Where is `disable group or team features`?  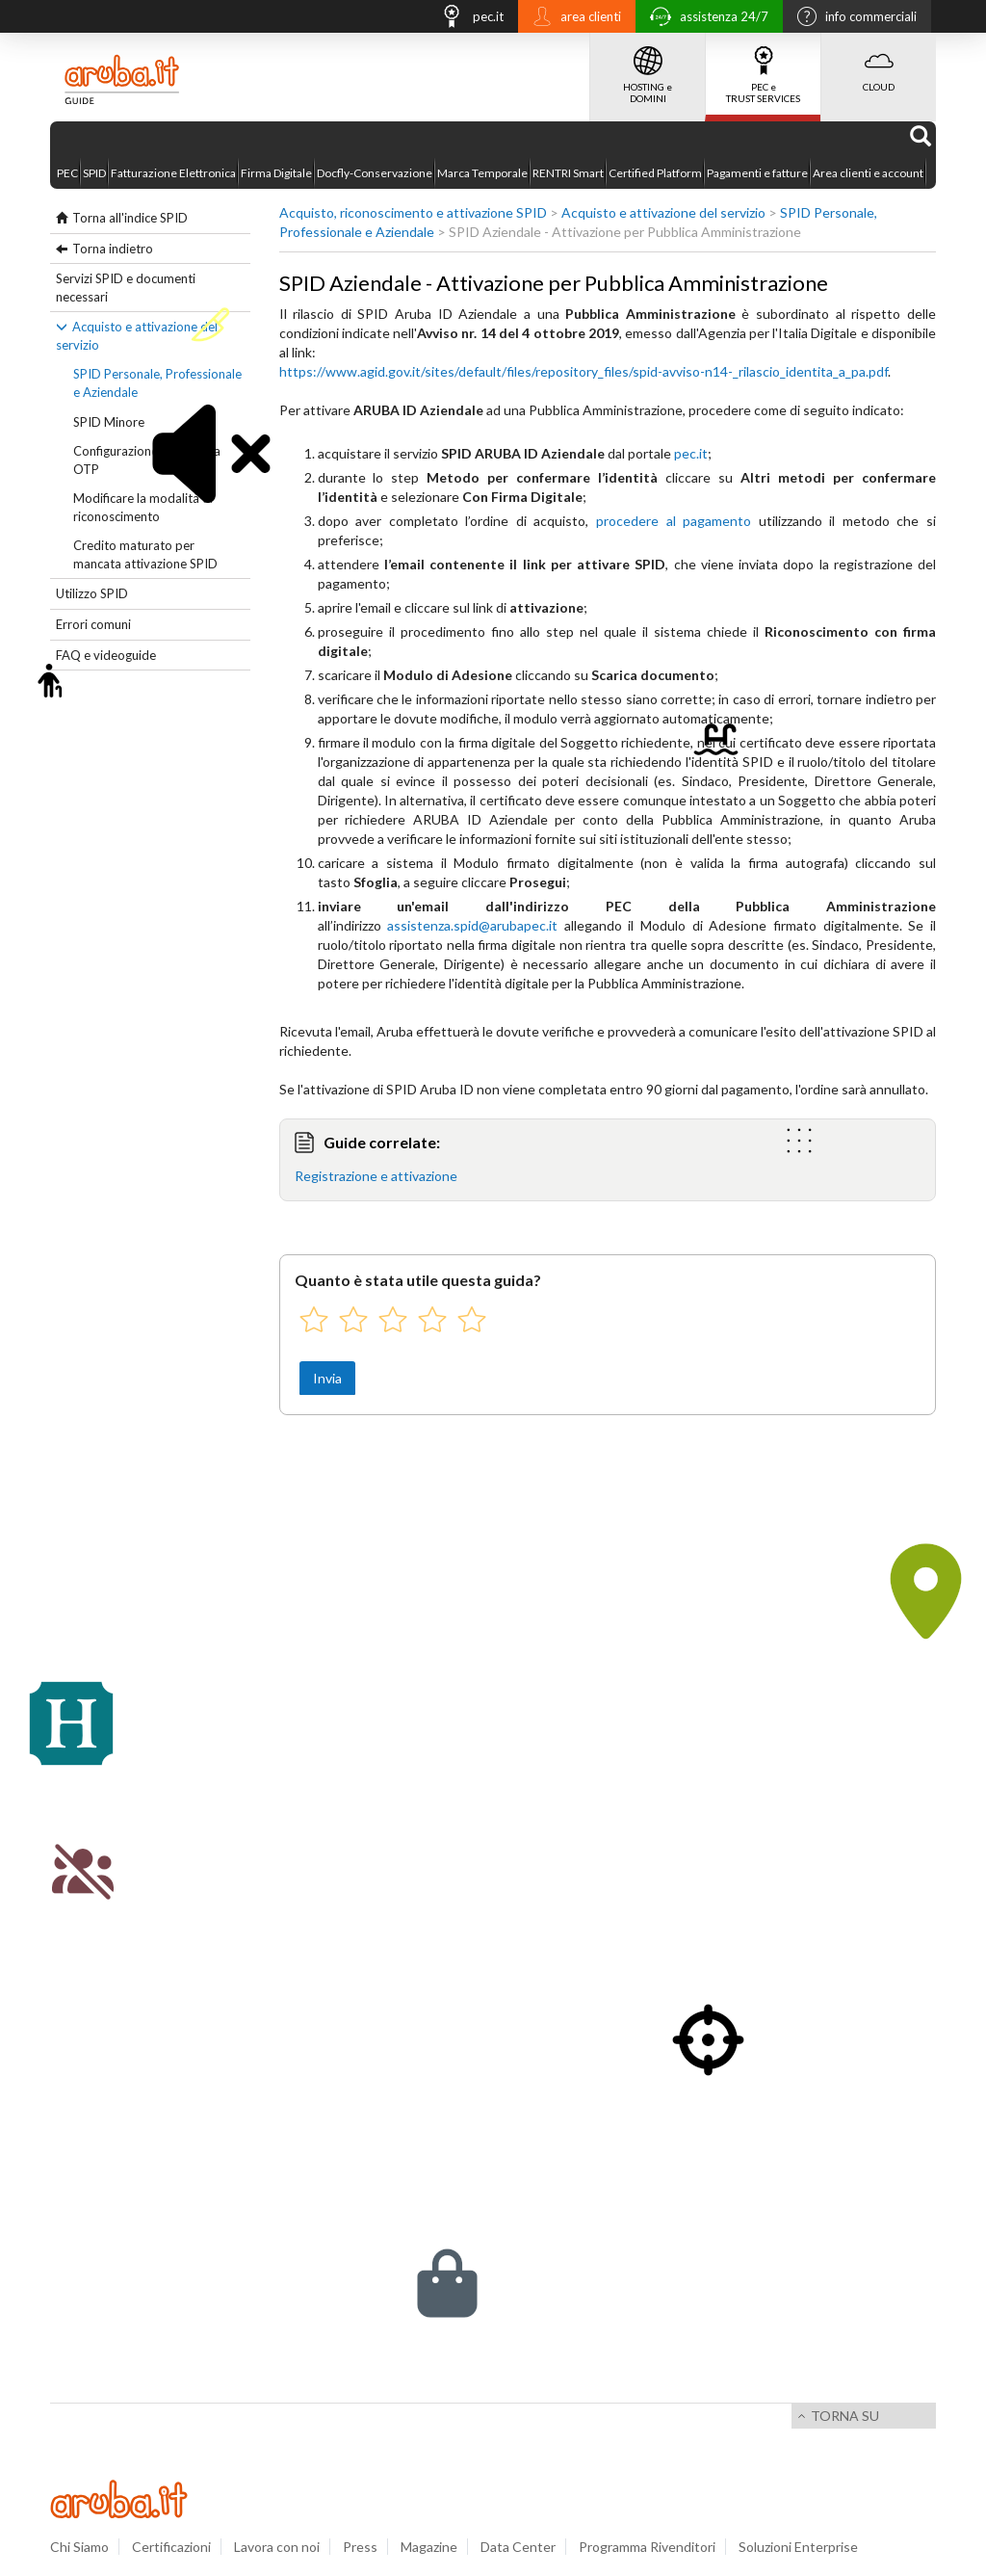 disable group or team features is located at coordinates (83, 1872).